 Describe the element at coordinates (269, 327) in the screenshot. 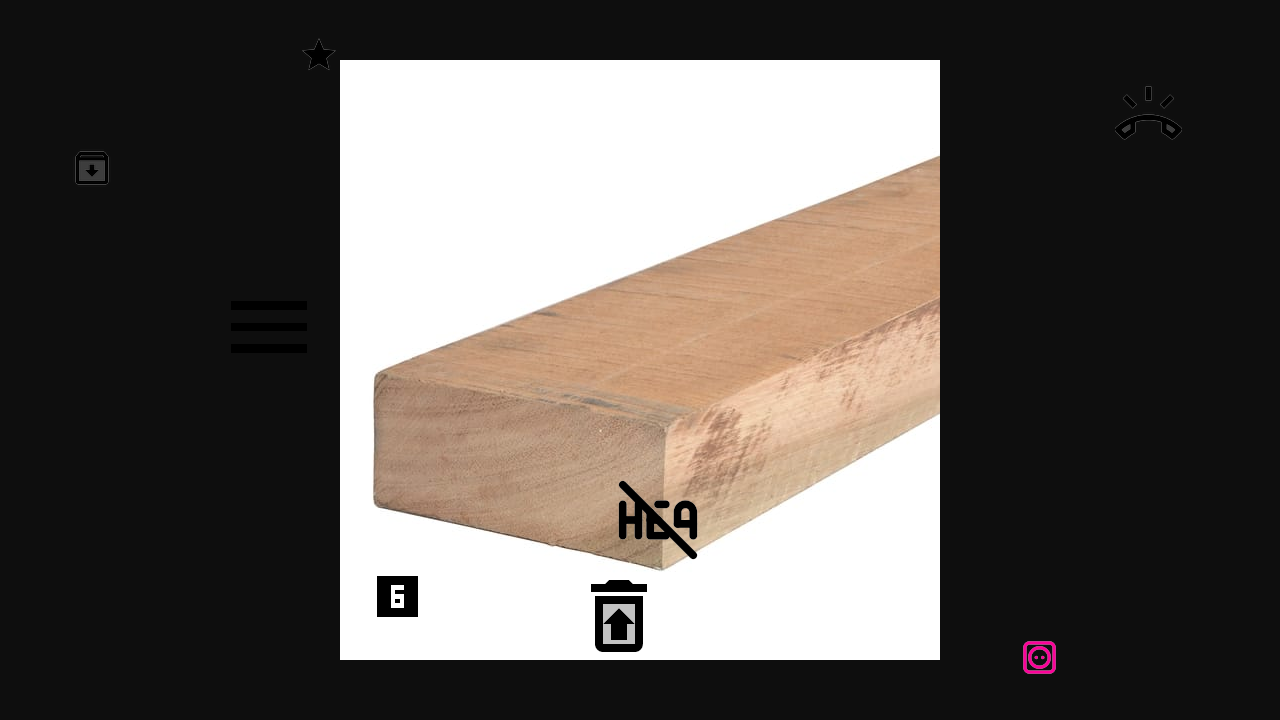

I see `open navigation menu` at that location.